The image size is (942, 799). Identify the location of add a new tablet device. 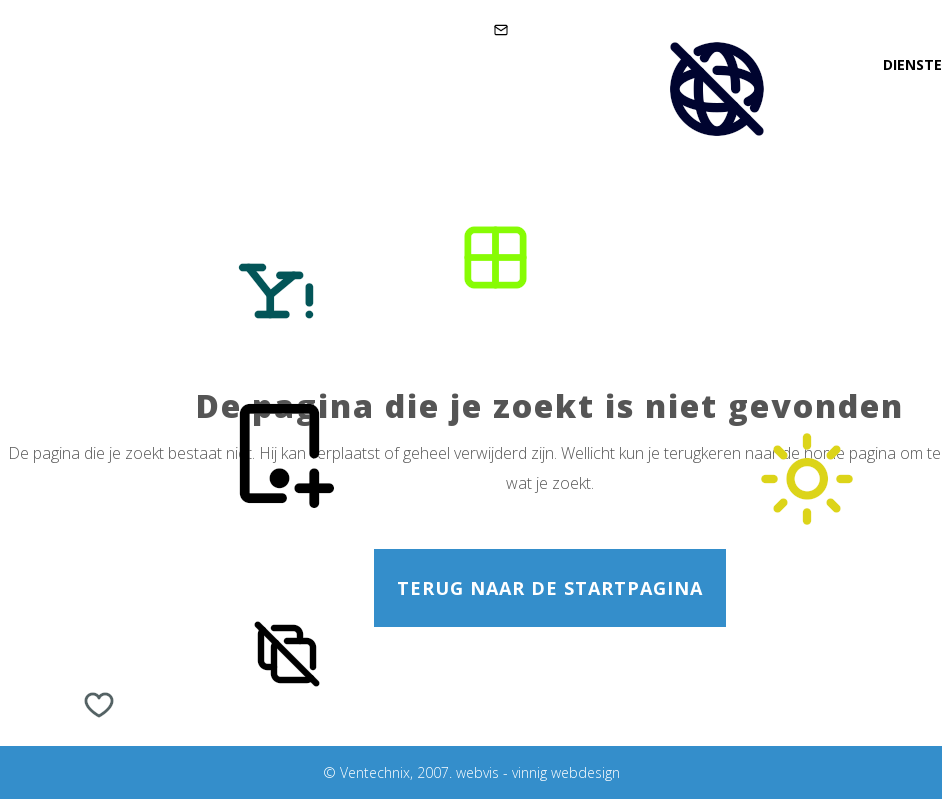
(279, 453).